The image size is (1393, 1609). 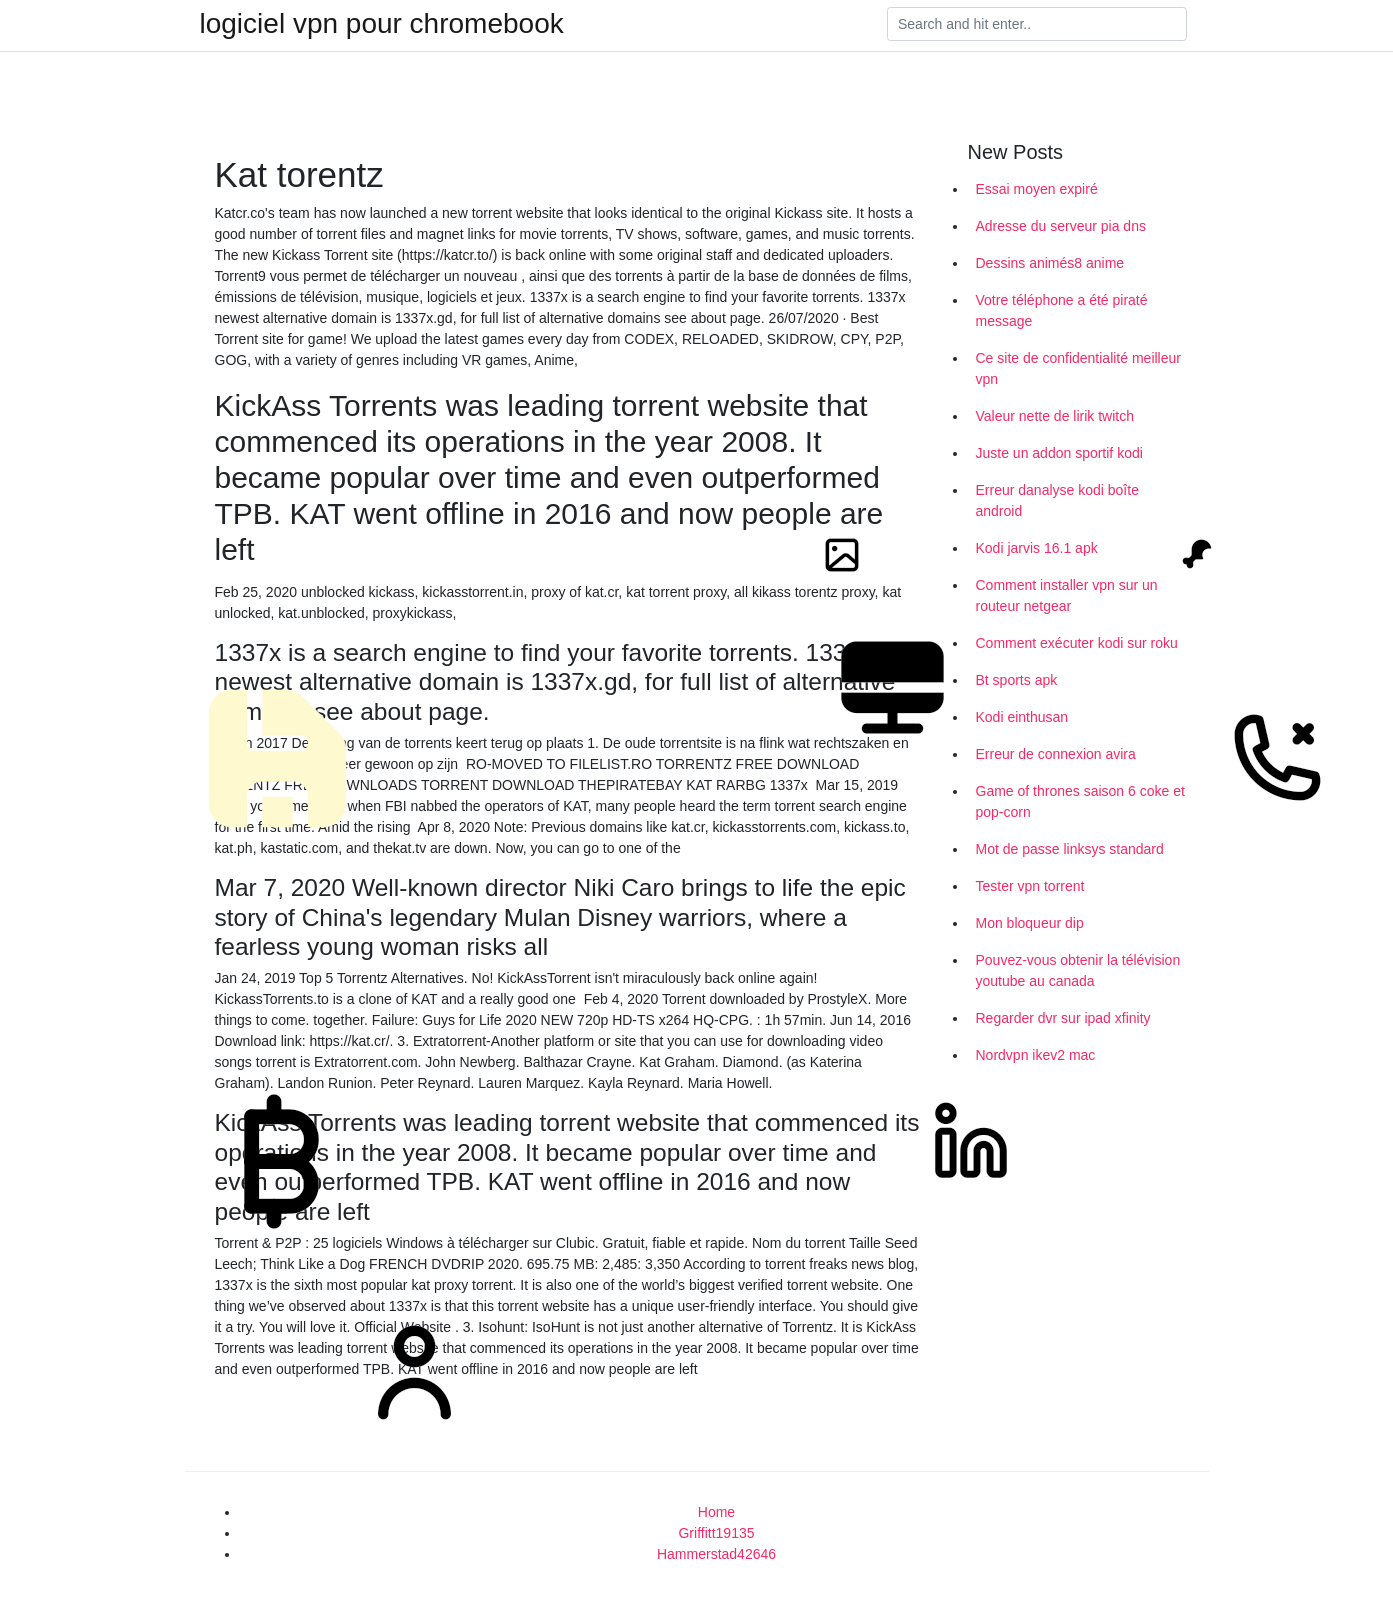 What do you see at coordinates (971, 1142) in the screenshot?
I see `connect with linkedin` at bounding box center [971, 1142].